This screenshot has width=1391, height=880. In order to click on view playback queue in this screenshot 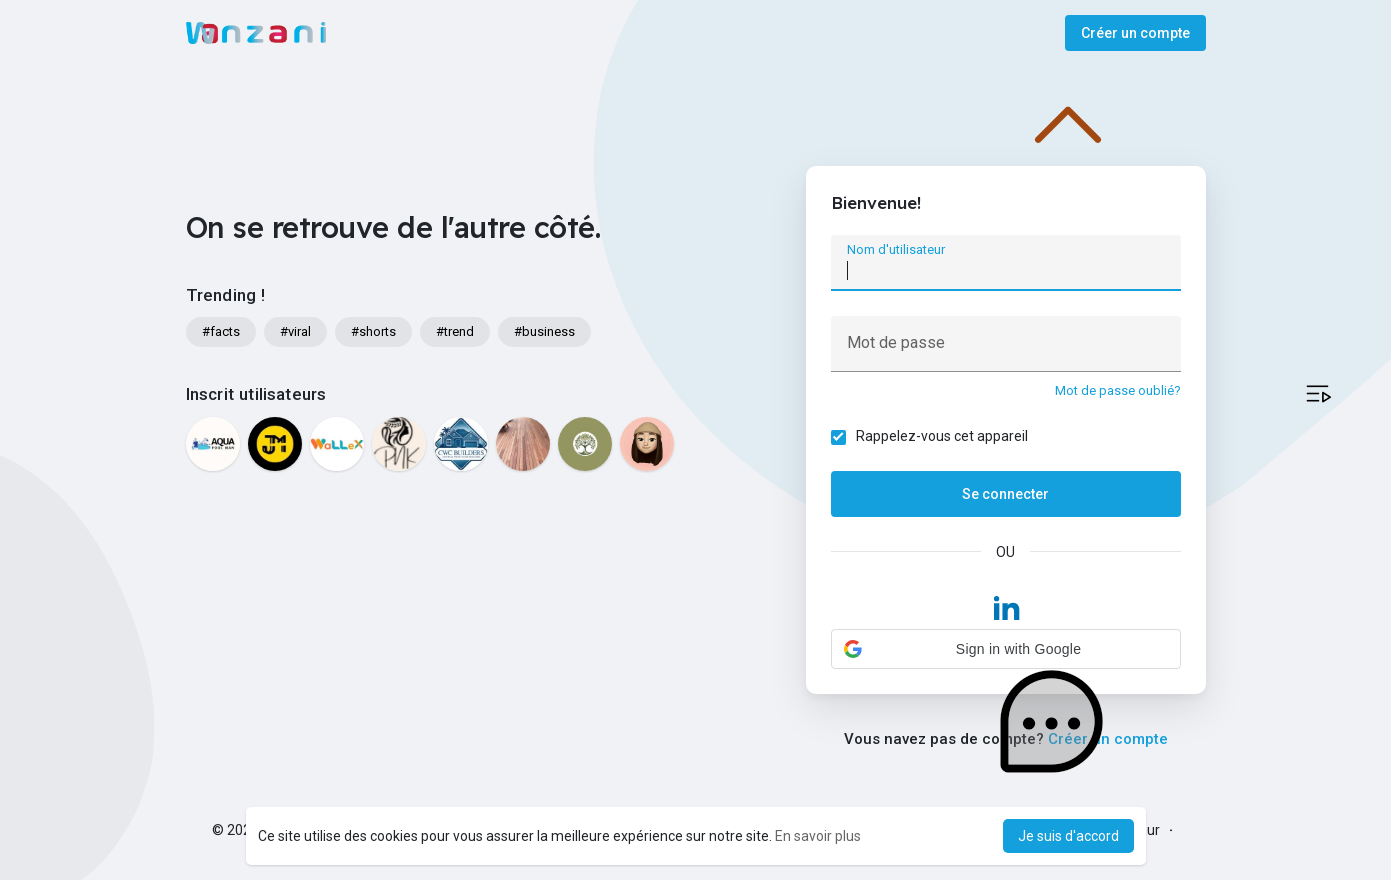, I will do `click(1317, 393)`.